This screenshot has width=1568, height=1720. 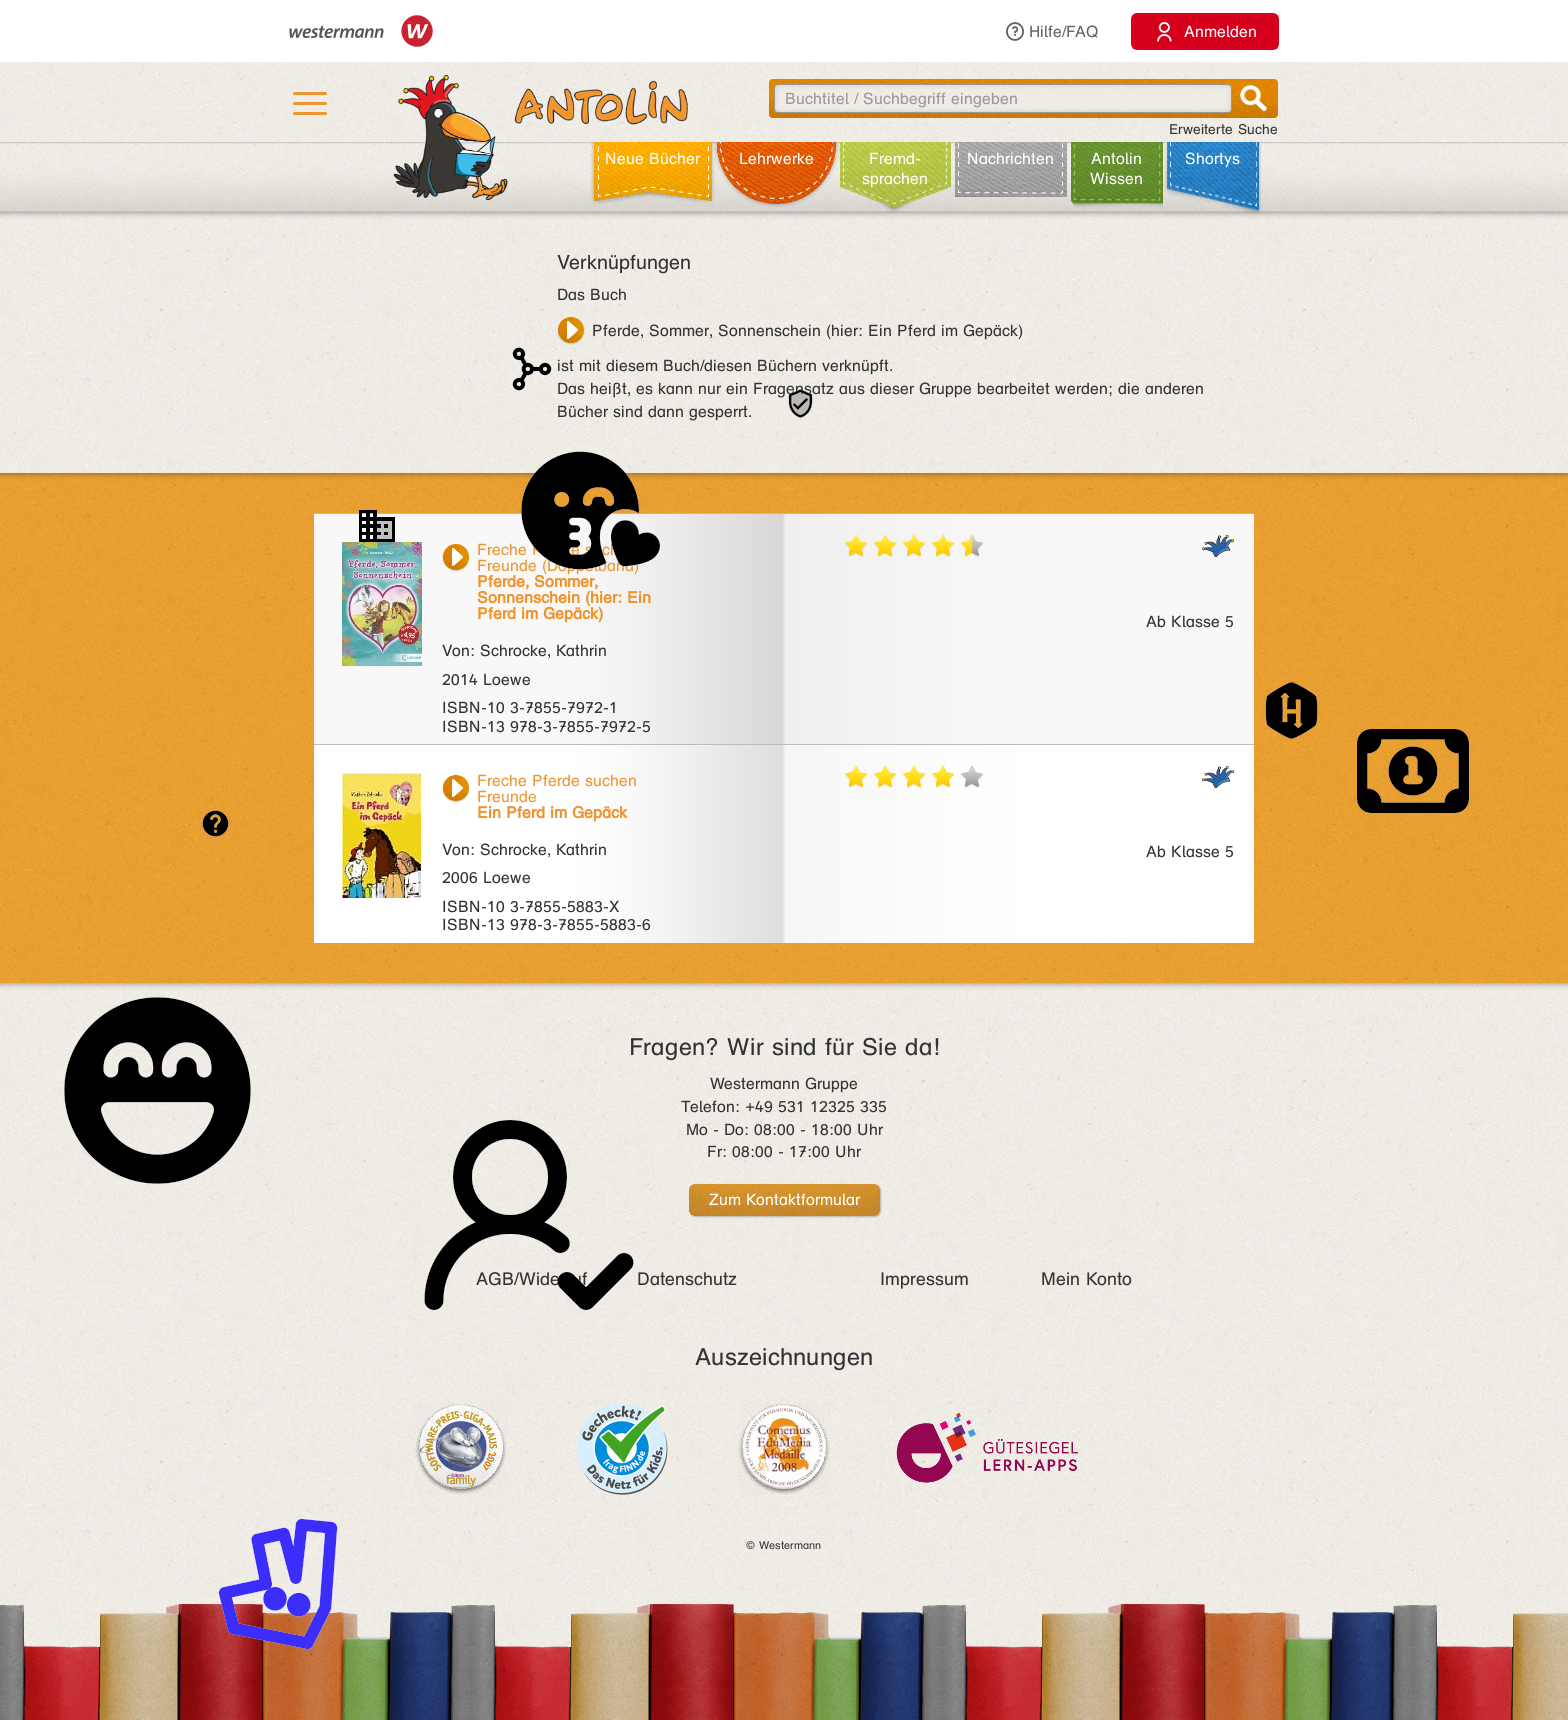 I want to click on hackerrank logo, so click(x=1291, y=710).